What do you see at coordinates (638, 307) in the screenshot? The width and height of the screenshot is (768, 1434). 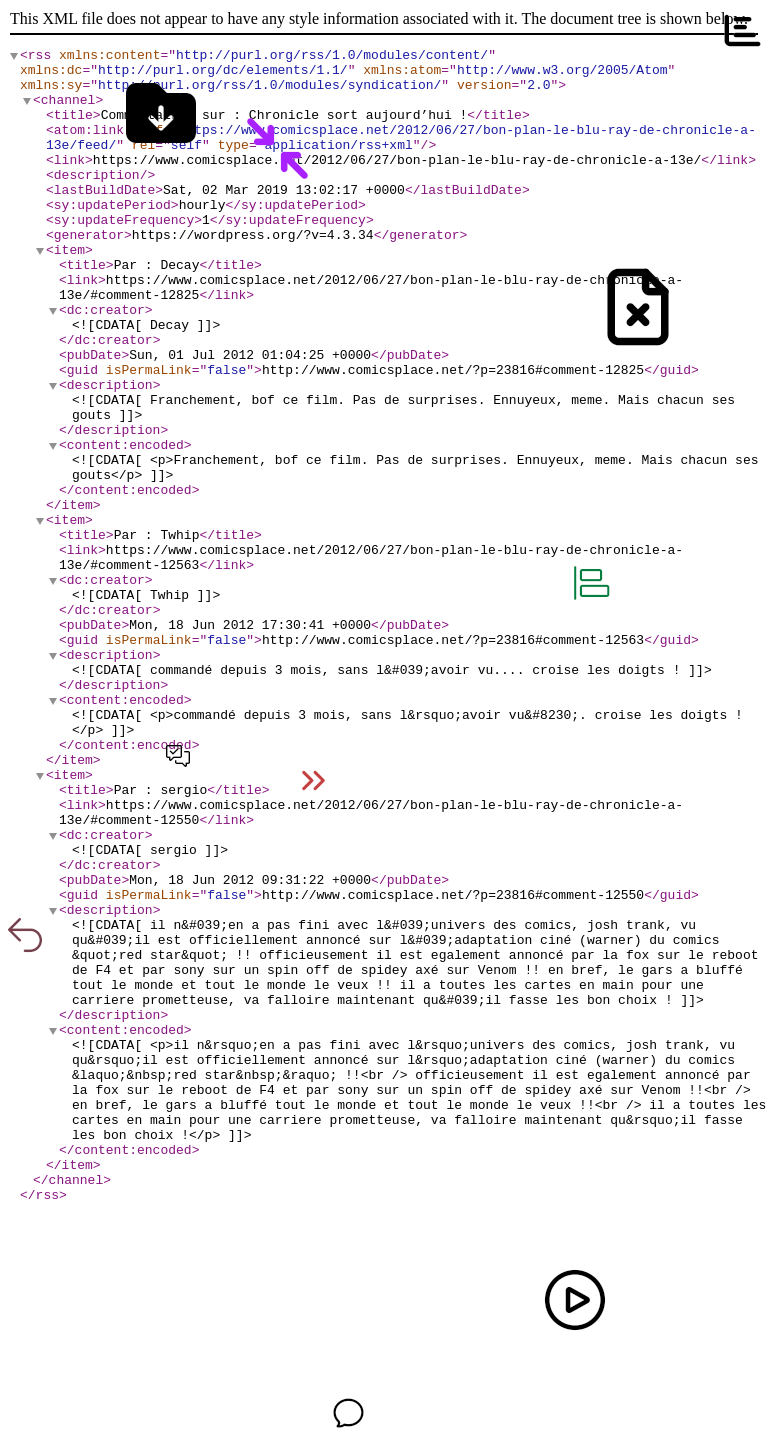 I see `delete or remove a file` at bounding box center [638, 307].